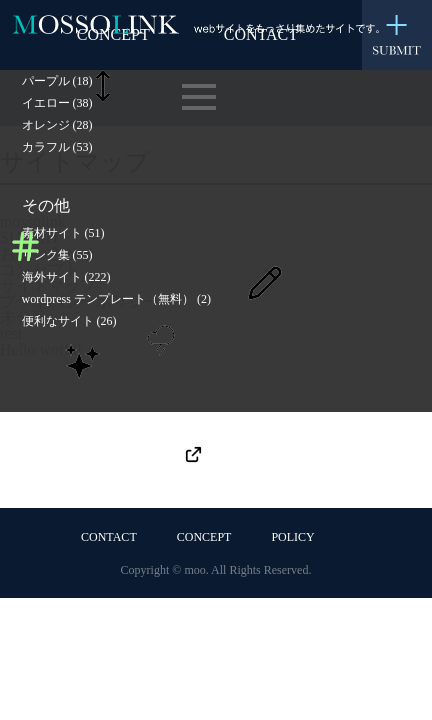  Describe the element at coordinates (265, 283) in the screenshot. I see `edit content or text` at that location.